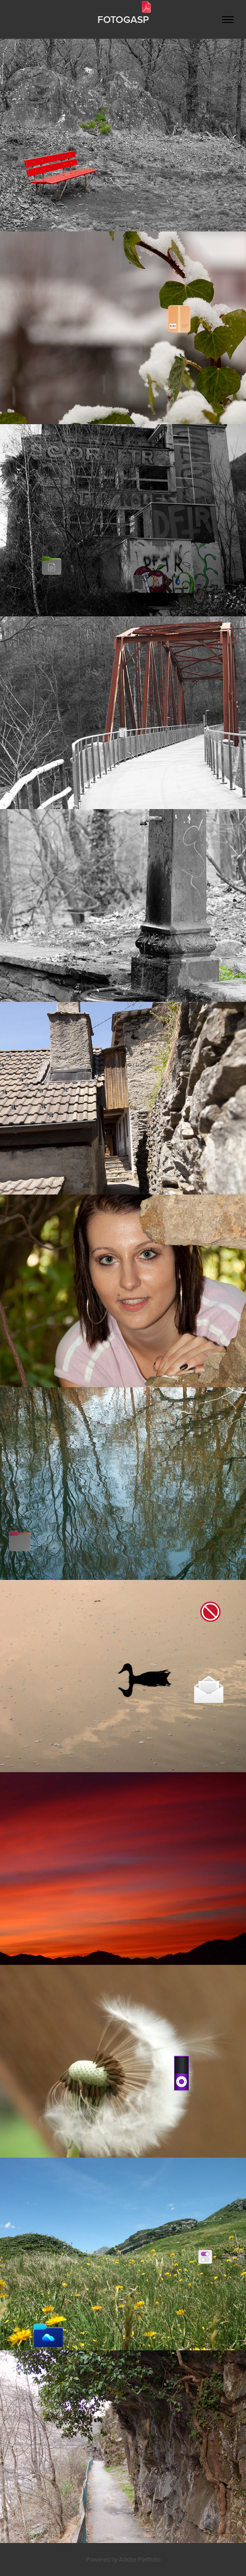  What do you see at coordinates (146, 7) in the screenshot?
I see `a pdf document file` at bounding box center [146, 7].